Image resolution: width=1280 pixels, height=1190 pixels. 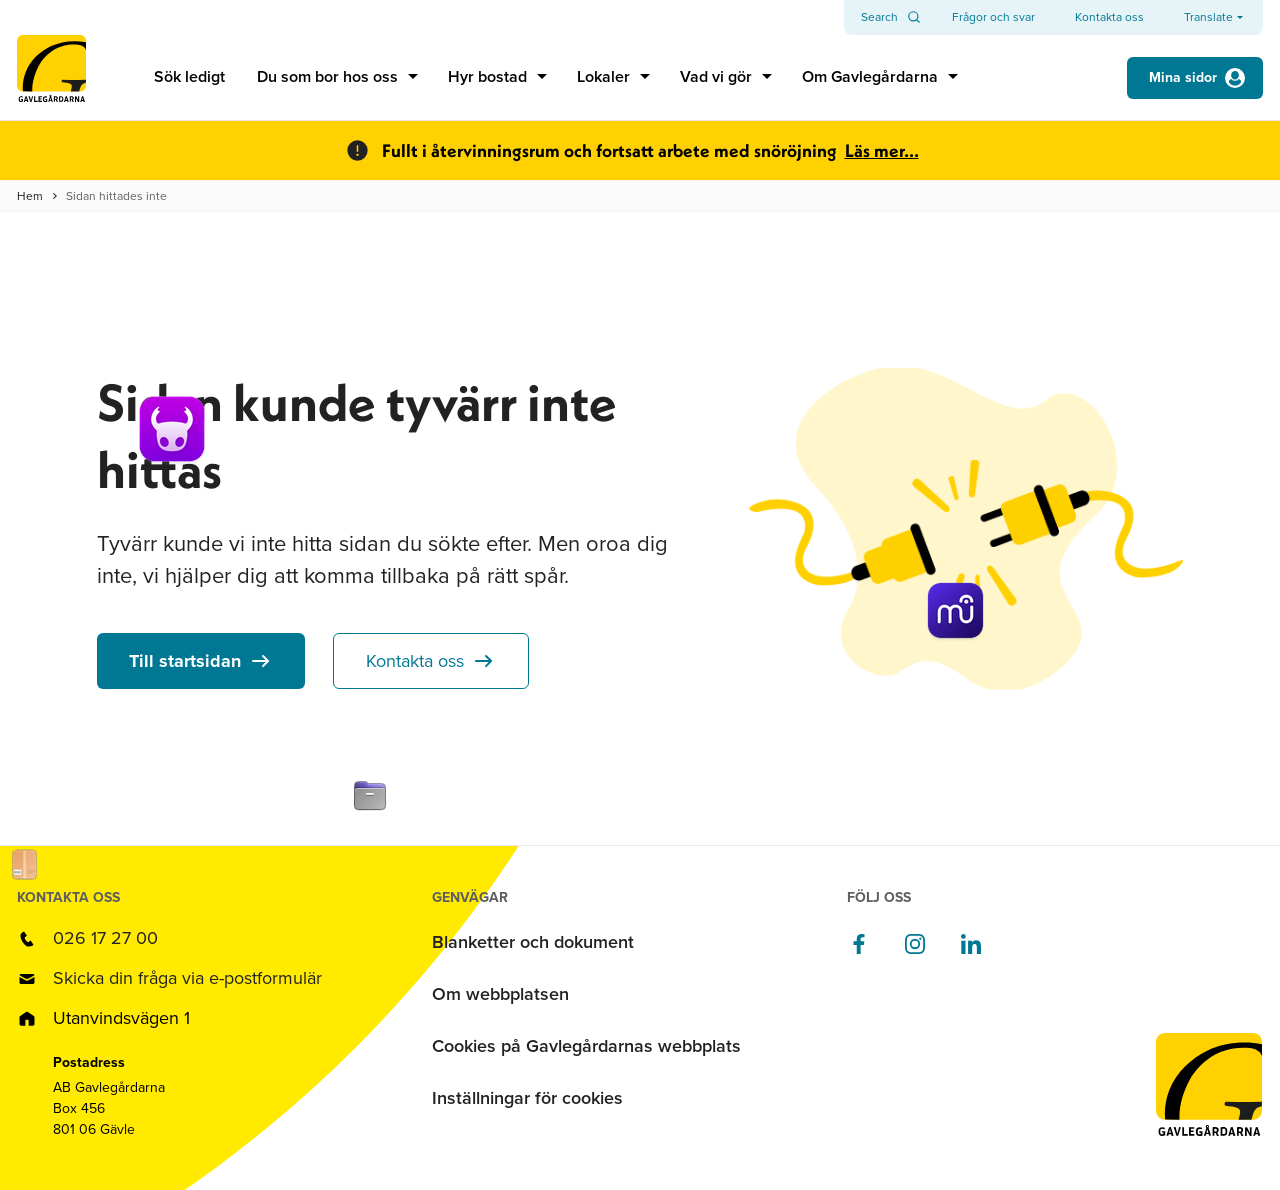 What do you see at coordinates (955, 610) in the screenshot?
I see `open MuseScore music notation app` at bounding box center [955, 610].